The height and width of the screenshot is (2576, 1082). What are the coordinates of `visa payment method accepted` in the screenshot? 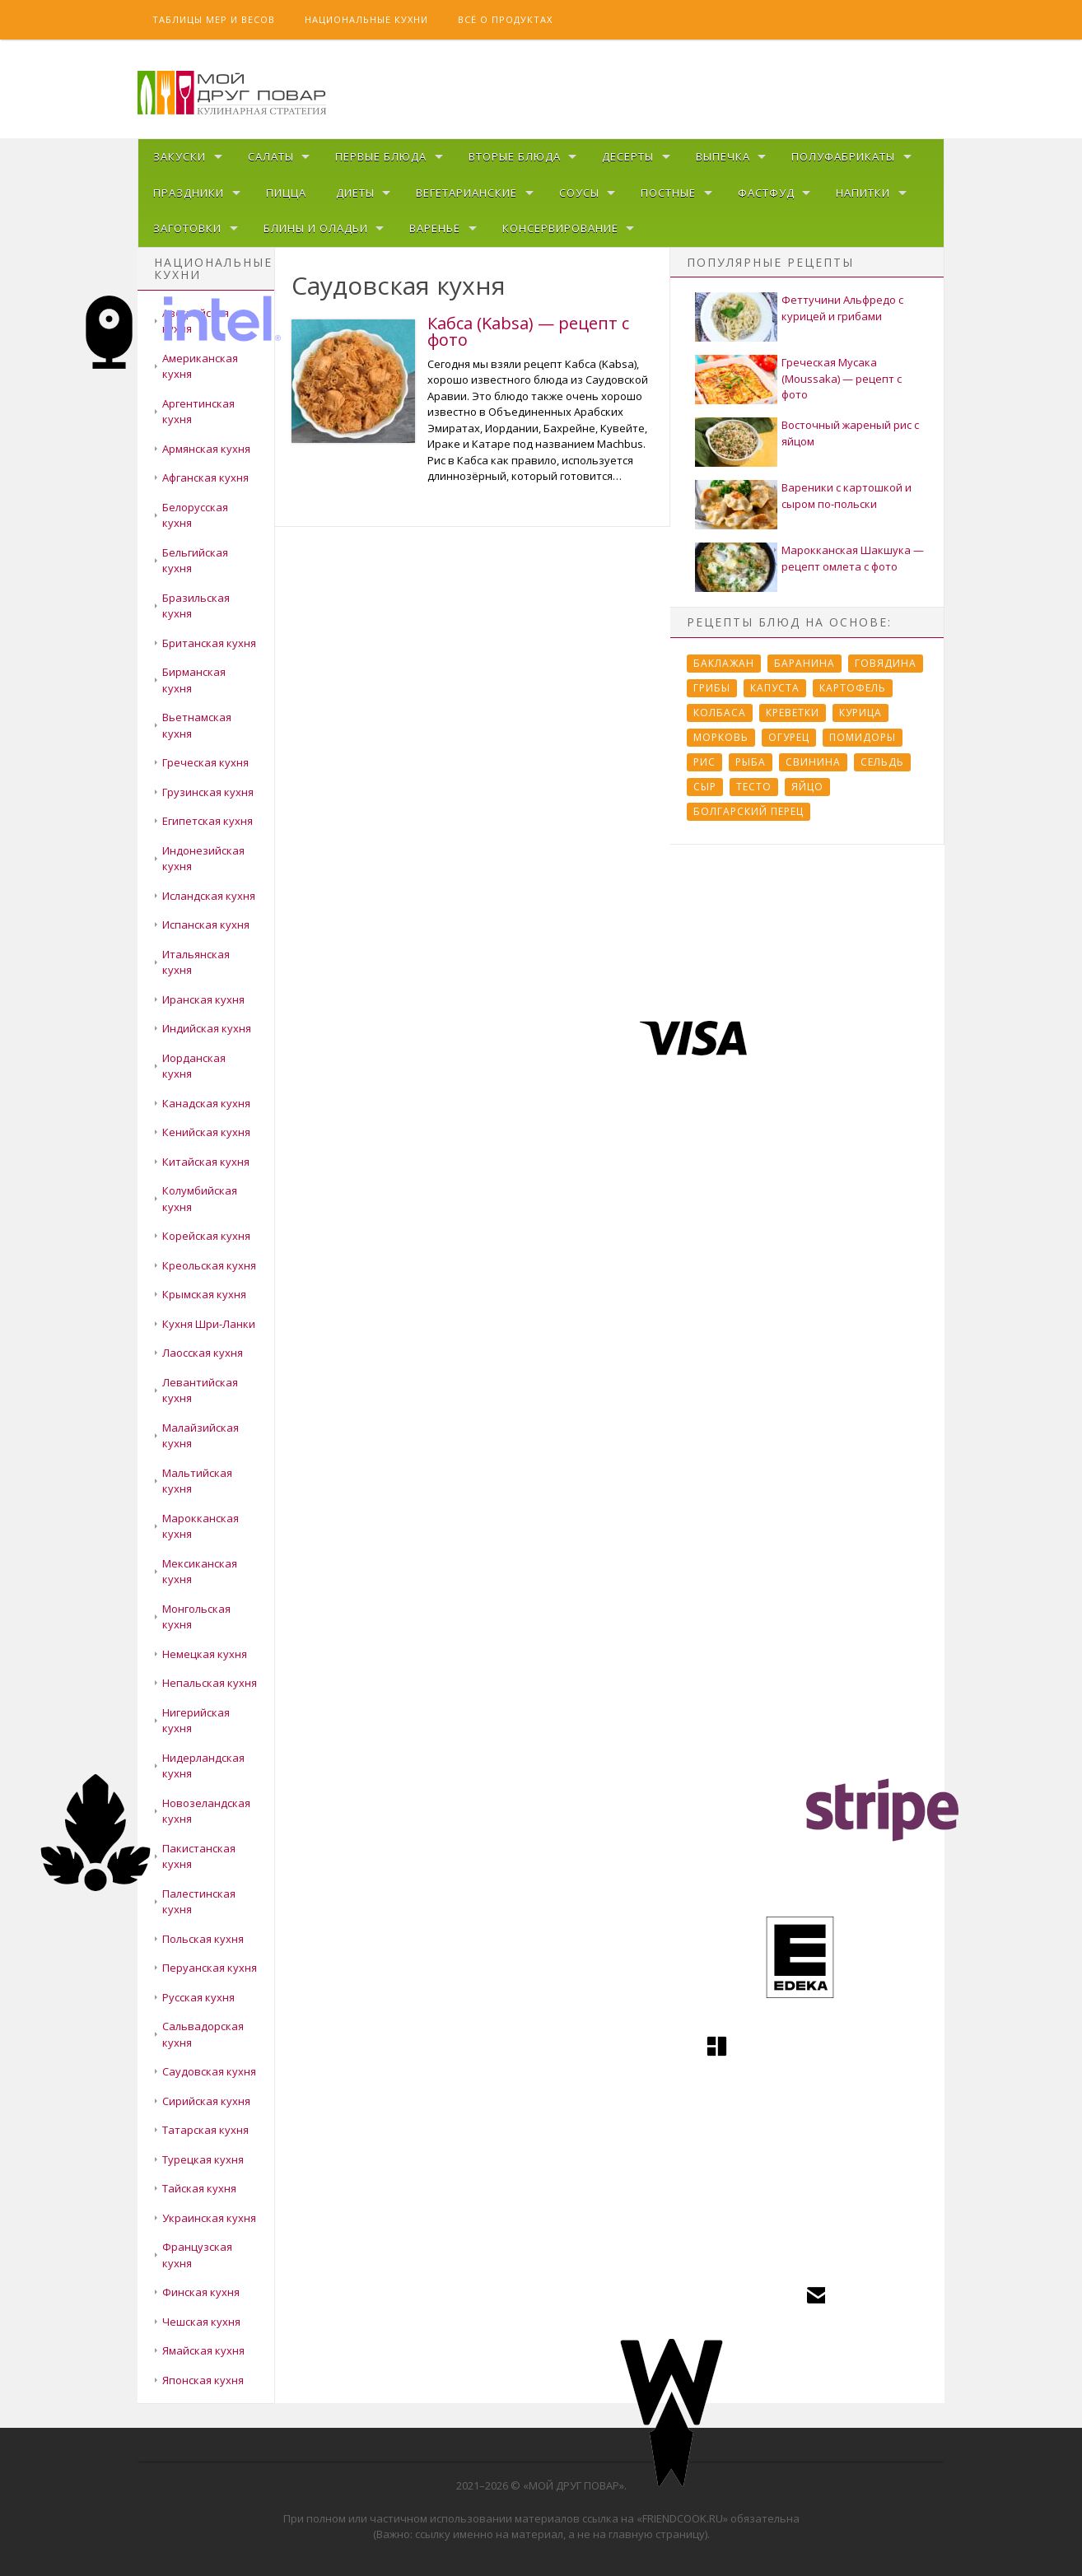 It's located at (693, 1038).